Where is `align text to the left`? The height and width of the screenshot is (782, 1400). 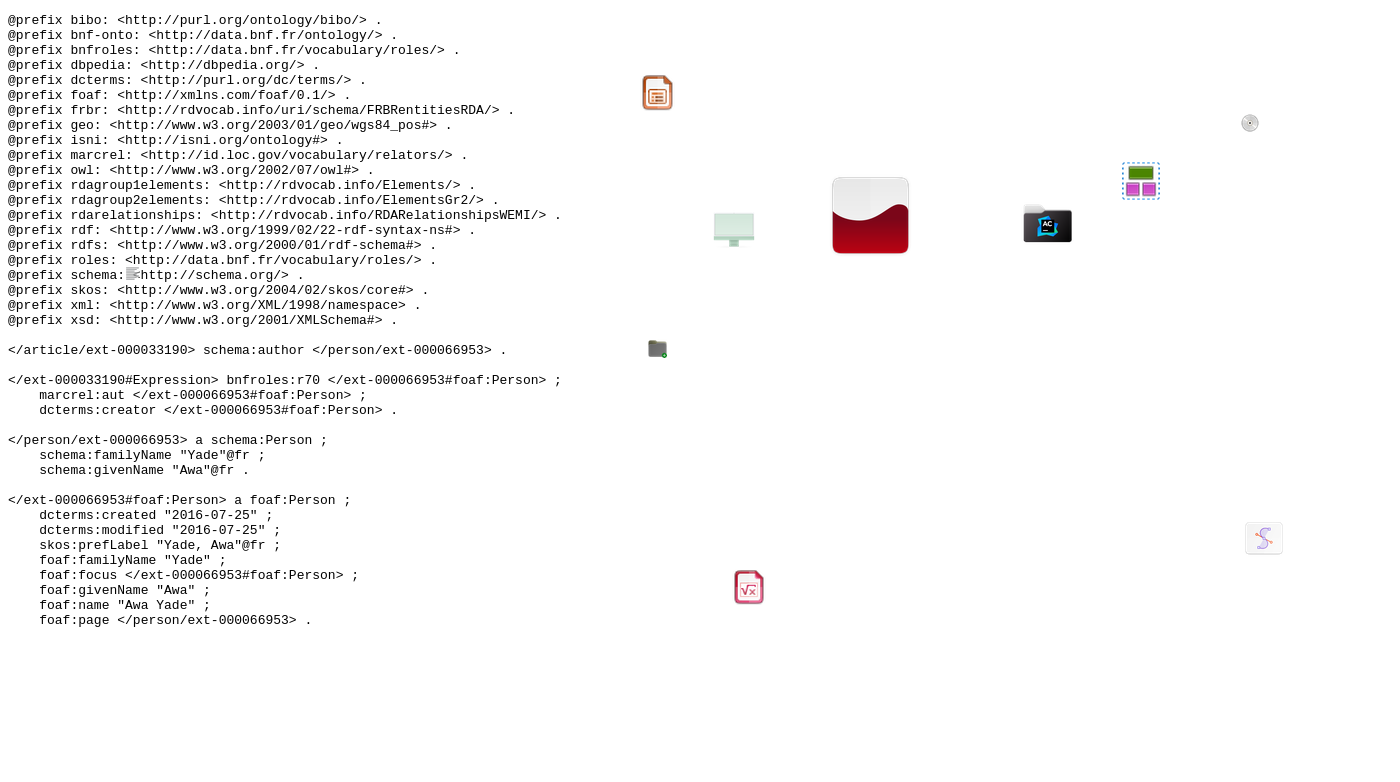 align text to the left is located at coordinates (132, 273).